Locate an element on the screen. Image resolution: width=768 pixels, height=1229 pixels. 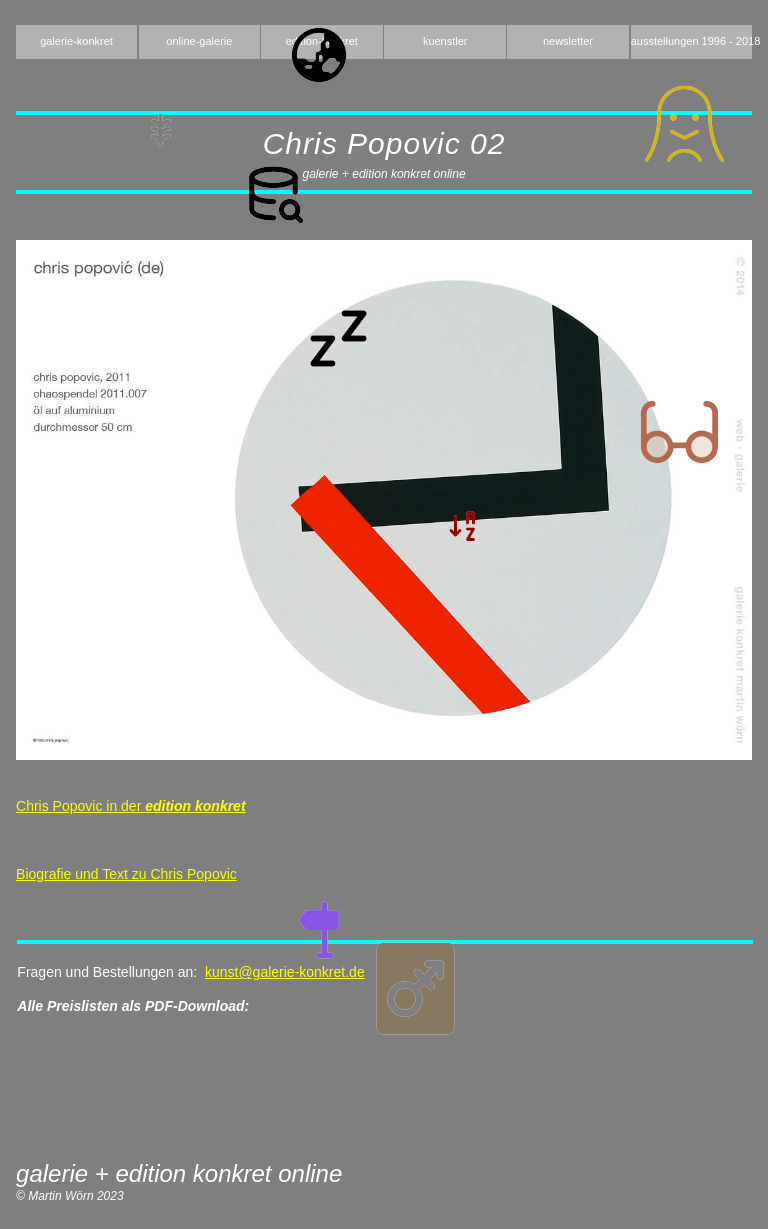
indicates sleep mode or inactive state is located at coordinates (338, 338).